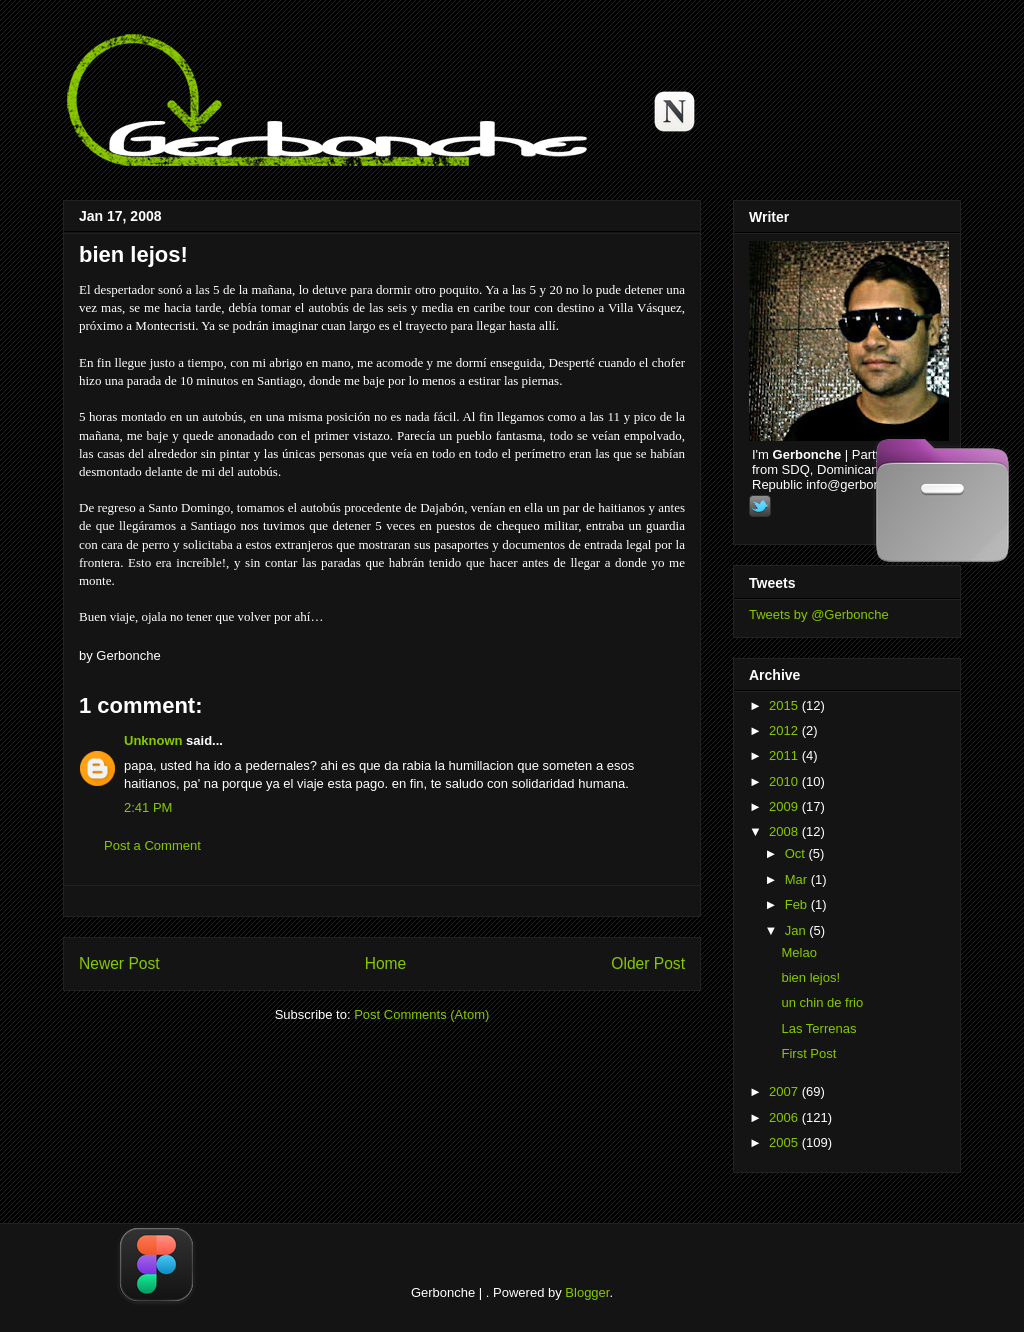  I want to click on open the file manager, so click(942, 500).